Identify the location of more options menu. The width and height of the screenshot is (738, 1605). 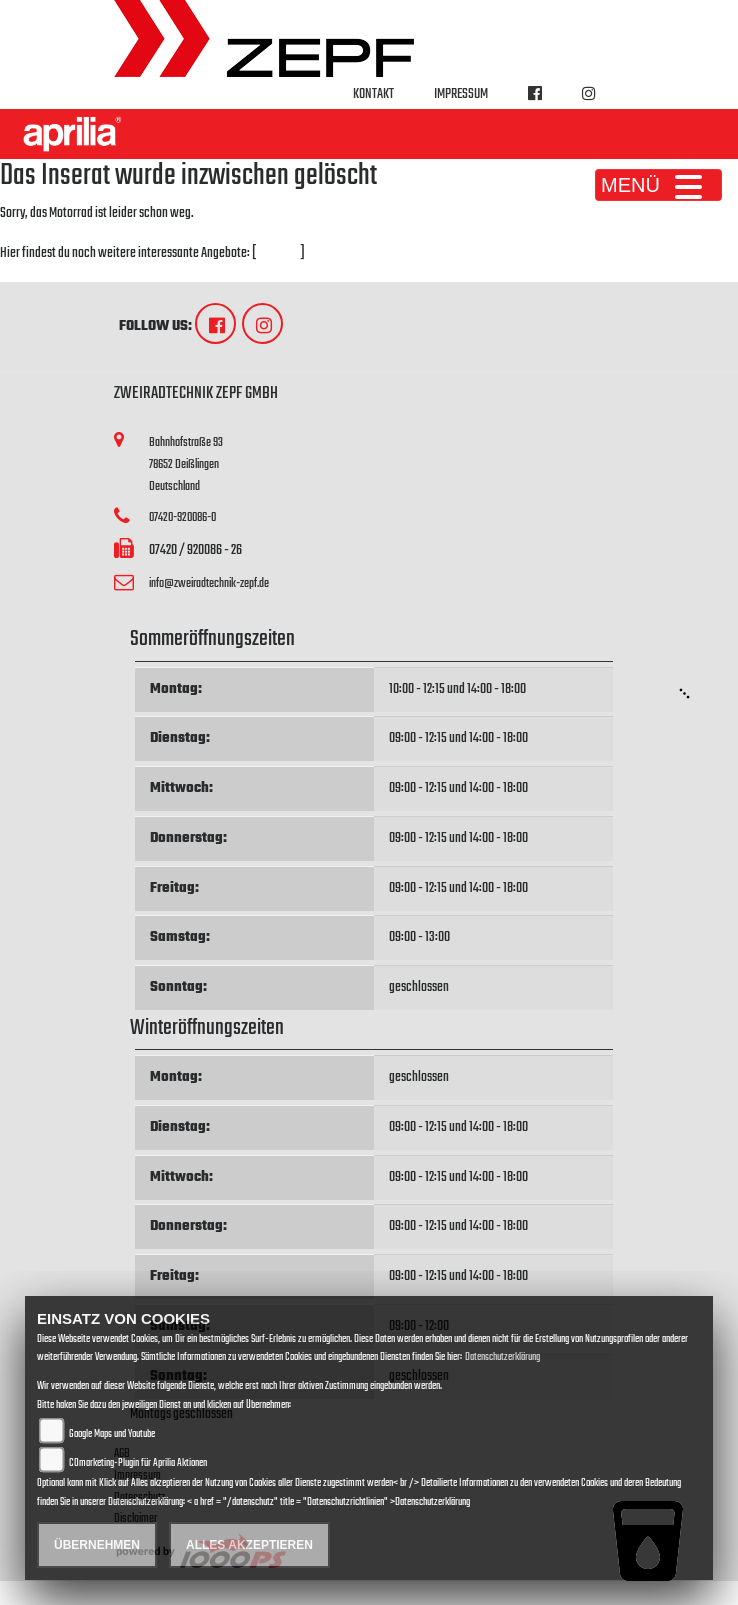
(684, 693).